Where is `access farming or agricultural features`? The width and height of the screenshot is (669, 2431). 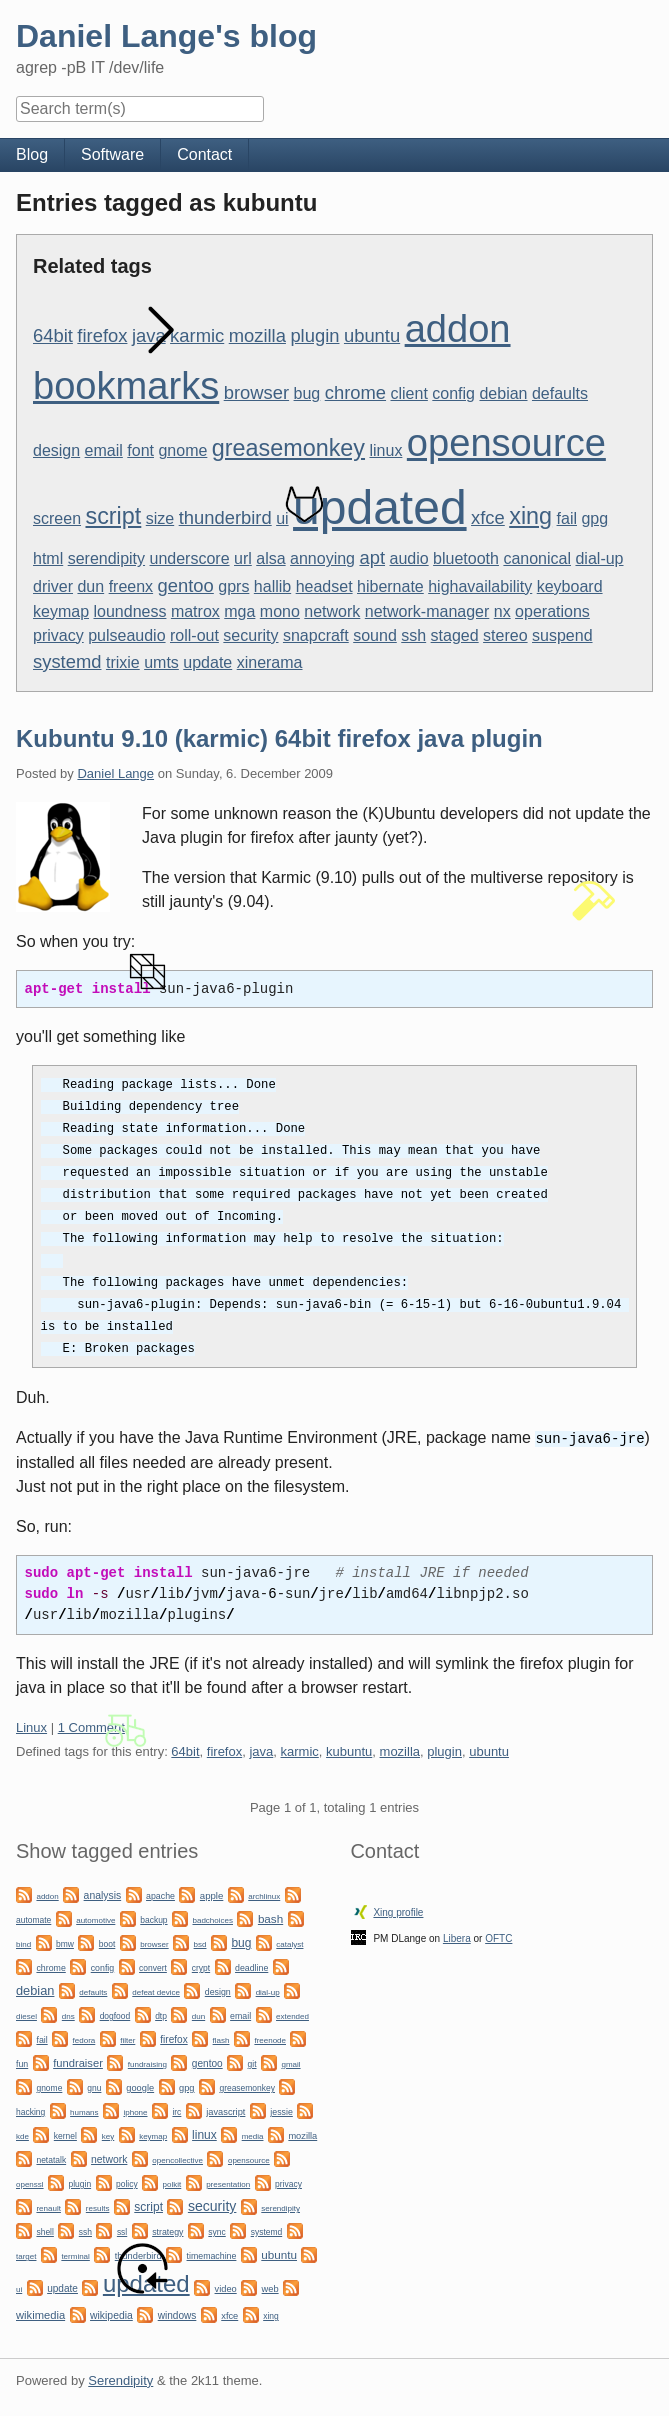
access farming or agricultural features is located at coordinates (125, 1730).